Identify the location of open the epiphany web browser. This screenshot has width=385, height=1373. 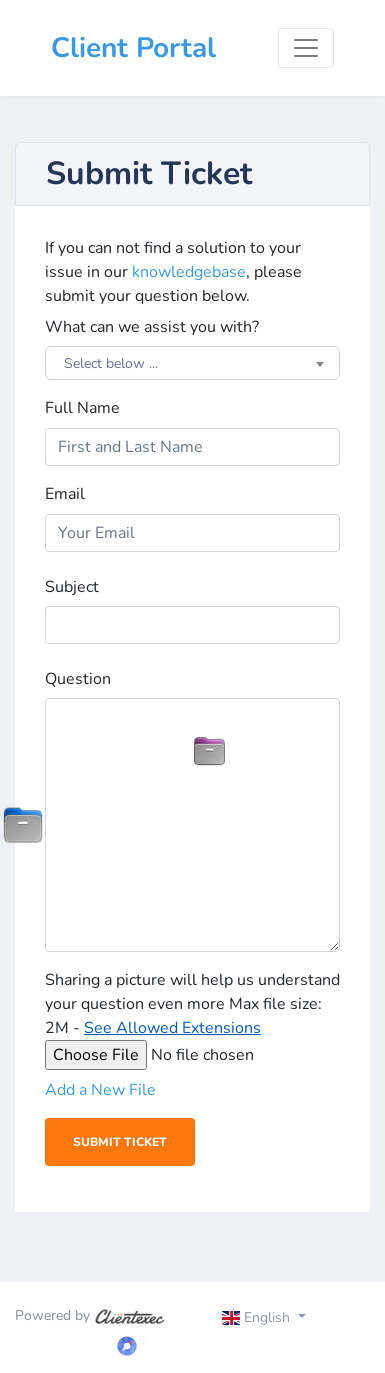
(127, 1346).